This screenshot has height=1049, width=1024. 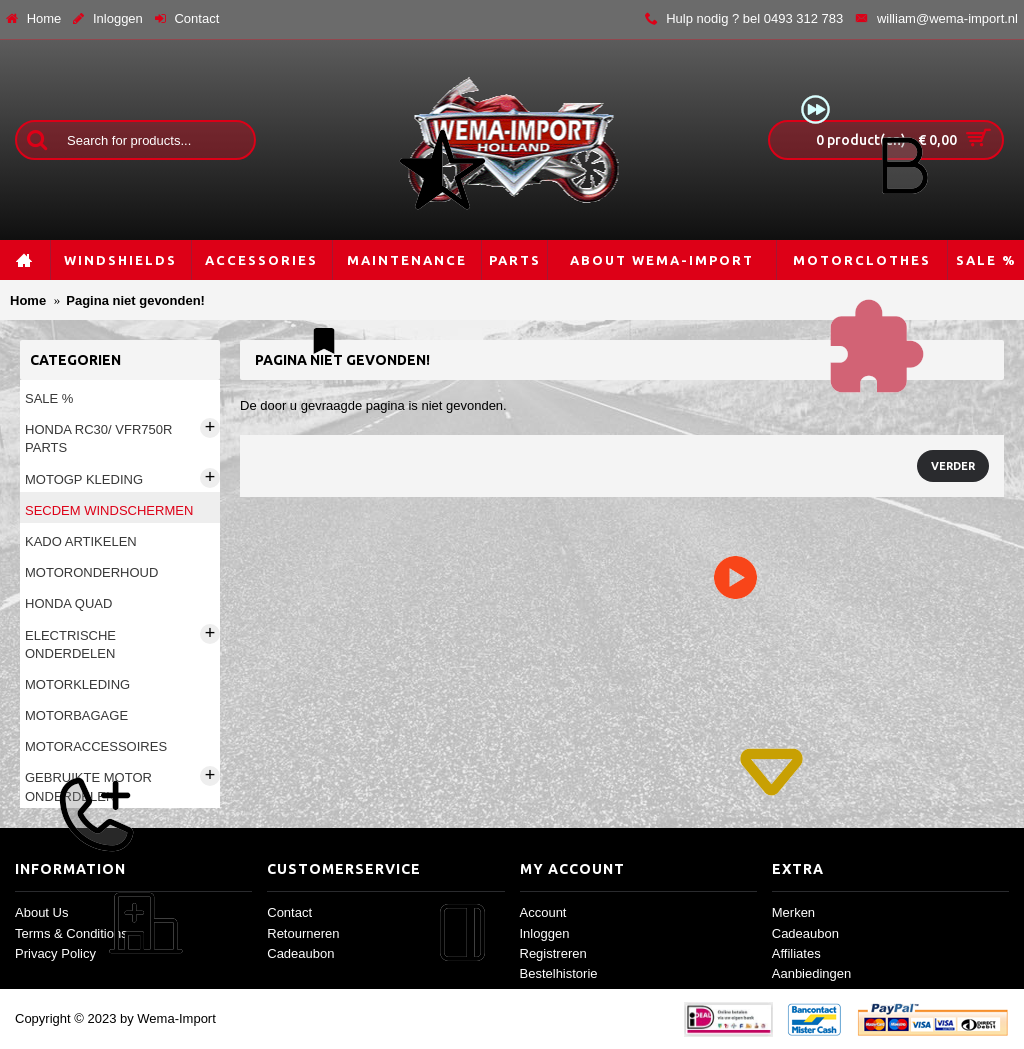 I want to click on apply bold formatting to selected text, so click(x=901, y=167).